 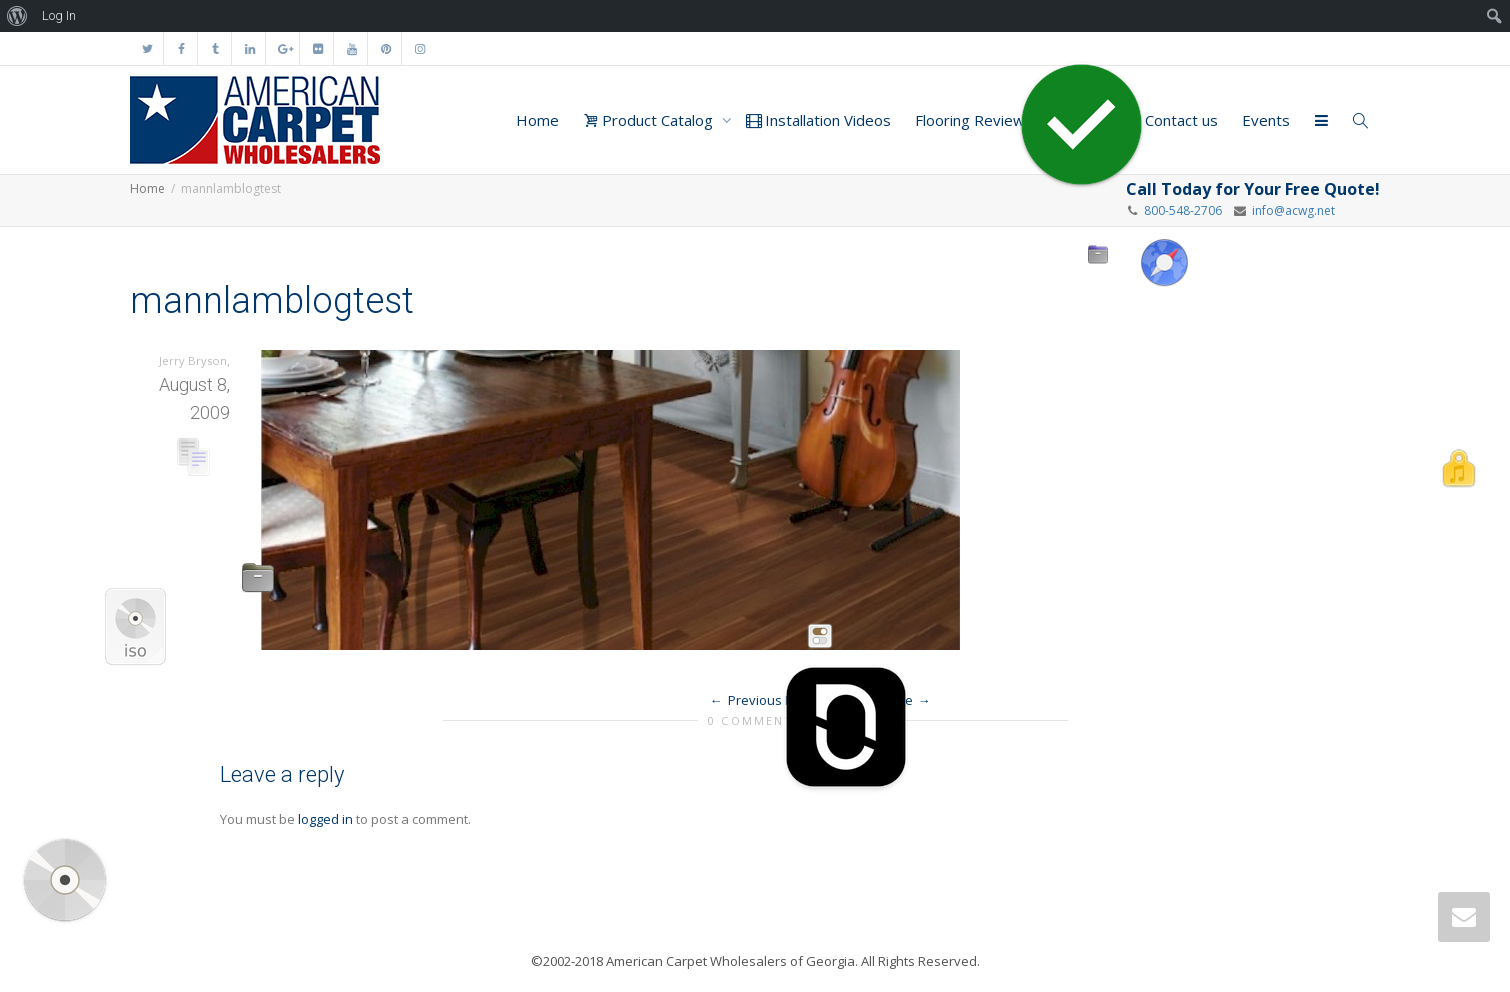 What do you see at coordinates (846, 727) in the screenshot?
I see `open notesnook app` at bounding box center [846, 727].